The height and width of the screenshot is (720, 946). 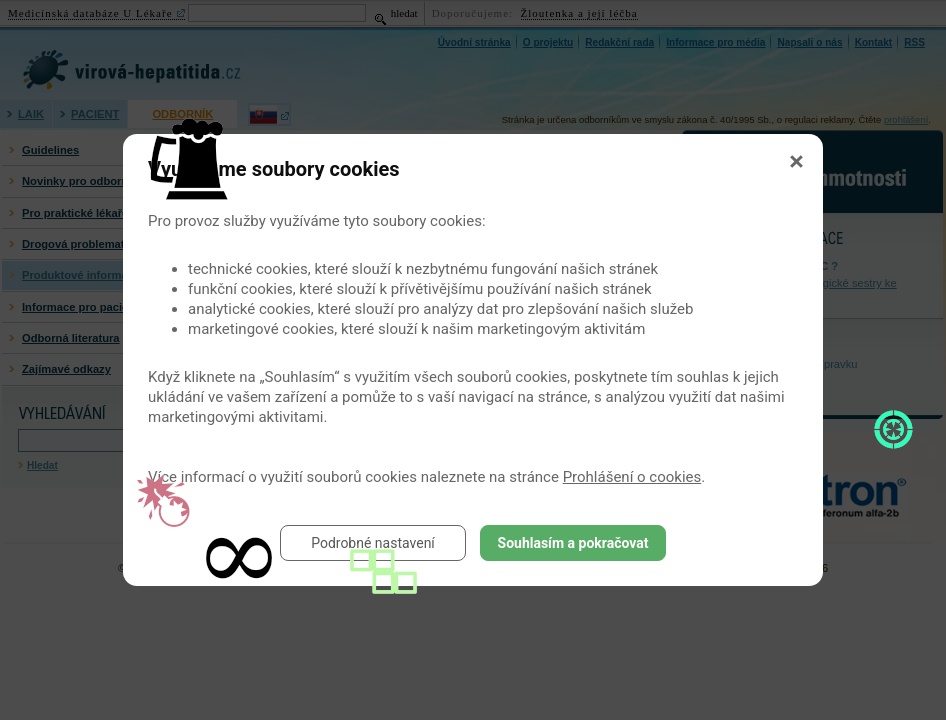 I want to click on access a tavern or pub location in-game, so click(x=190, y=159).